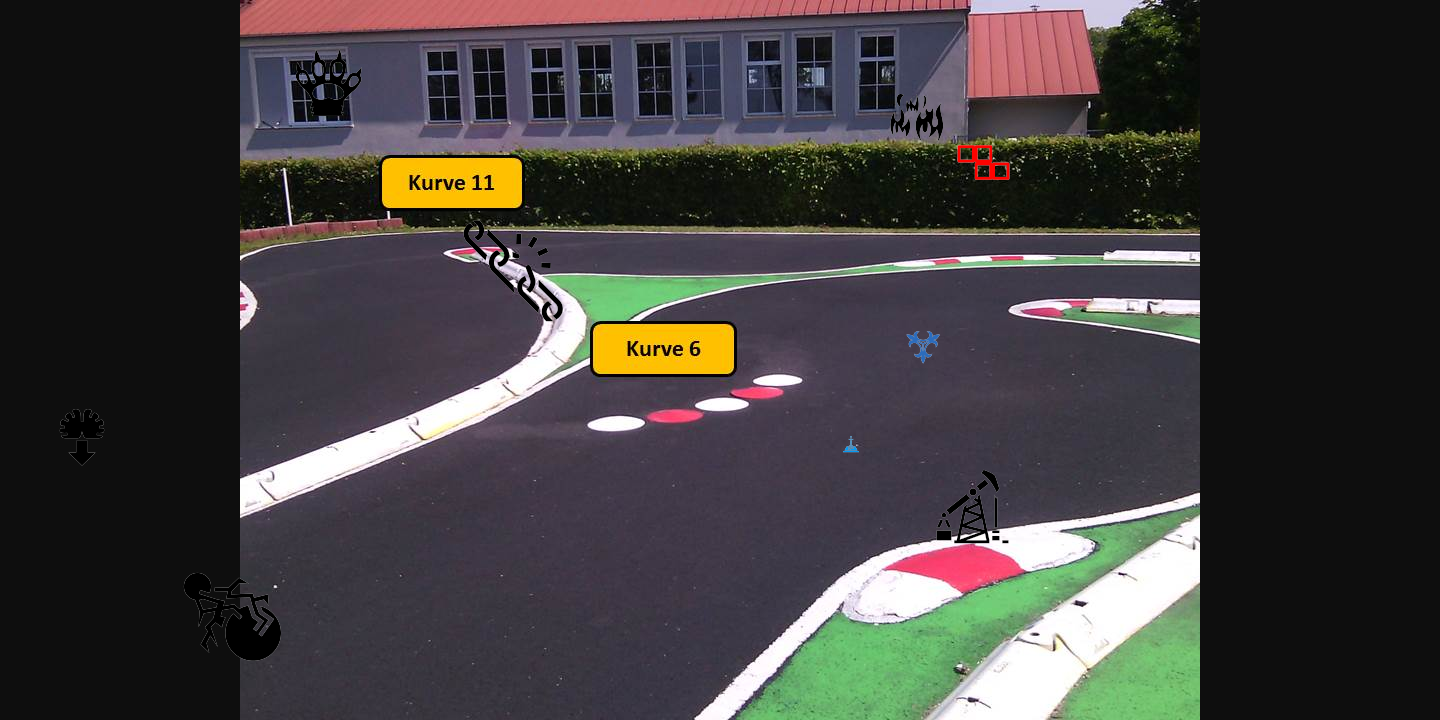 The width and height of the screenshot is (1440, 720). I want to click on access oil production or extraction features, so click(972, 506).